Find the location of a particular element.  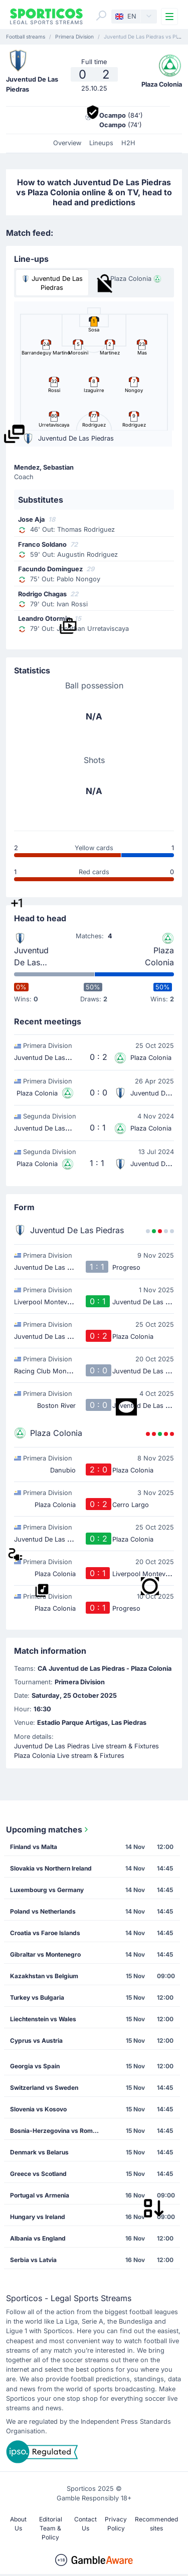

sort list items in descending order is located at coordinates (153, 2208).